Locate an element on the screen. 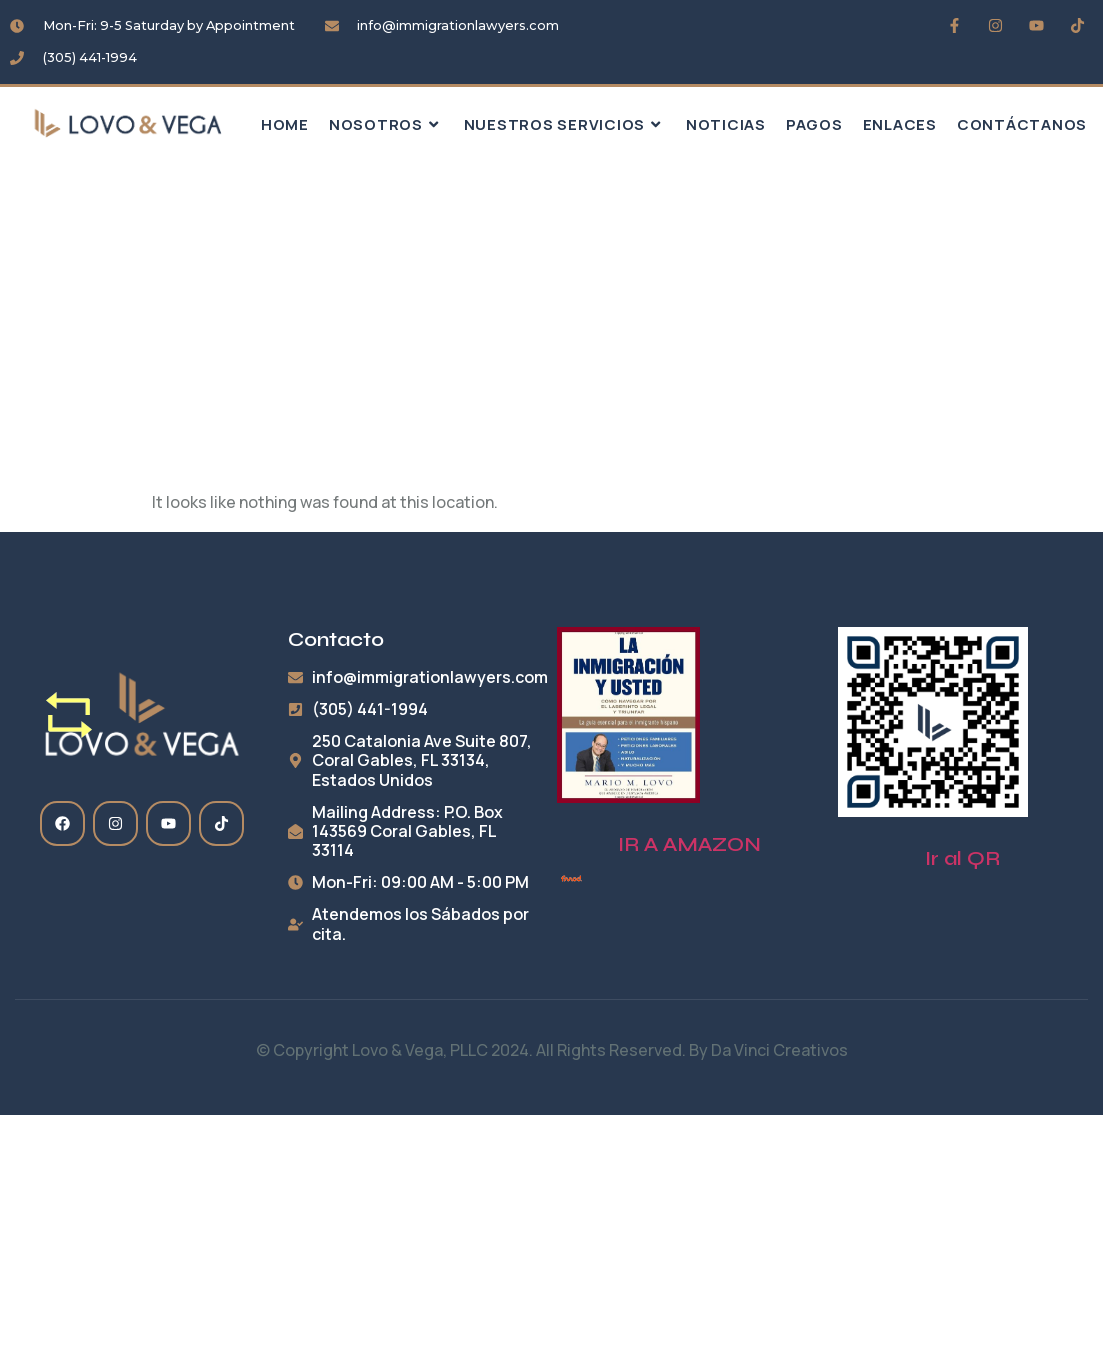 The image size is (1103, 1359). fmod audio middleware logo is located at coordinates (571, 878).